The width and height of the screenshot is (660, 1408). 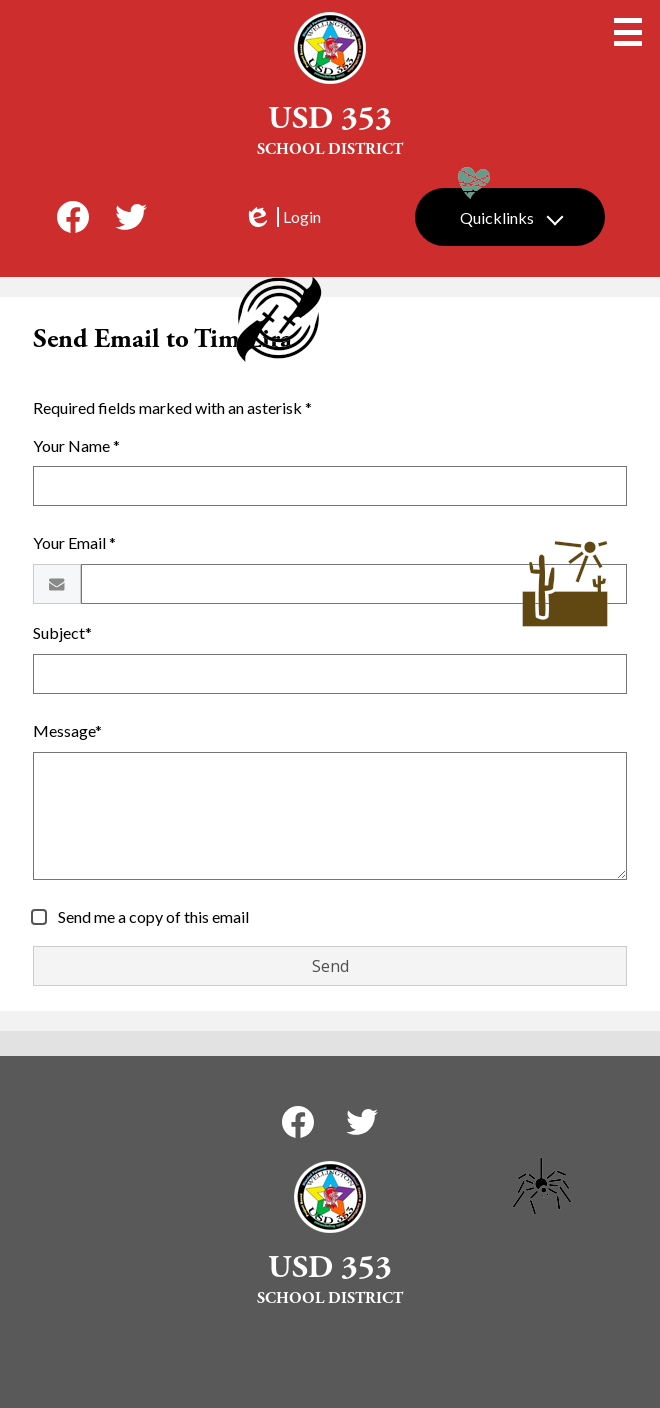 What do you see at coordinates (542, 1186) in the screenshot?
I see `indicates spider enemy or creature in game` at bounding box center [542, 1186].